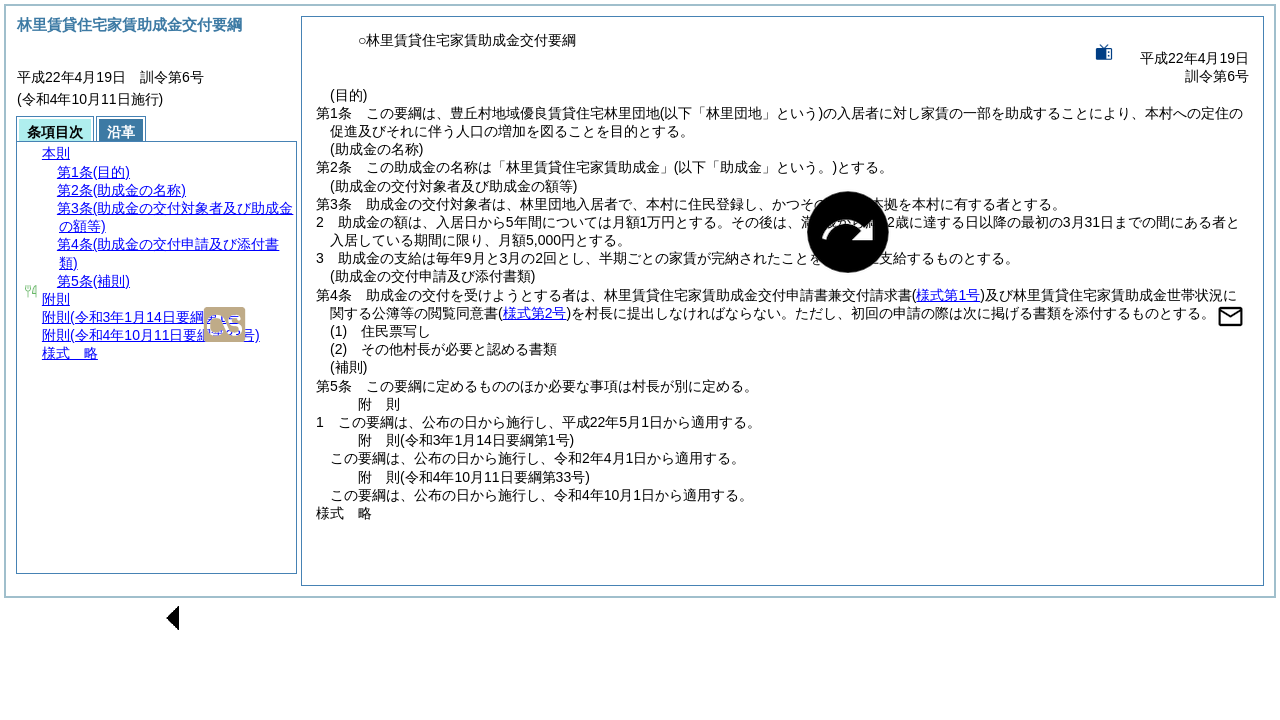  I want to click on open your email inbox, so click(1230, 316).